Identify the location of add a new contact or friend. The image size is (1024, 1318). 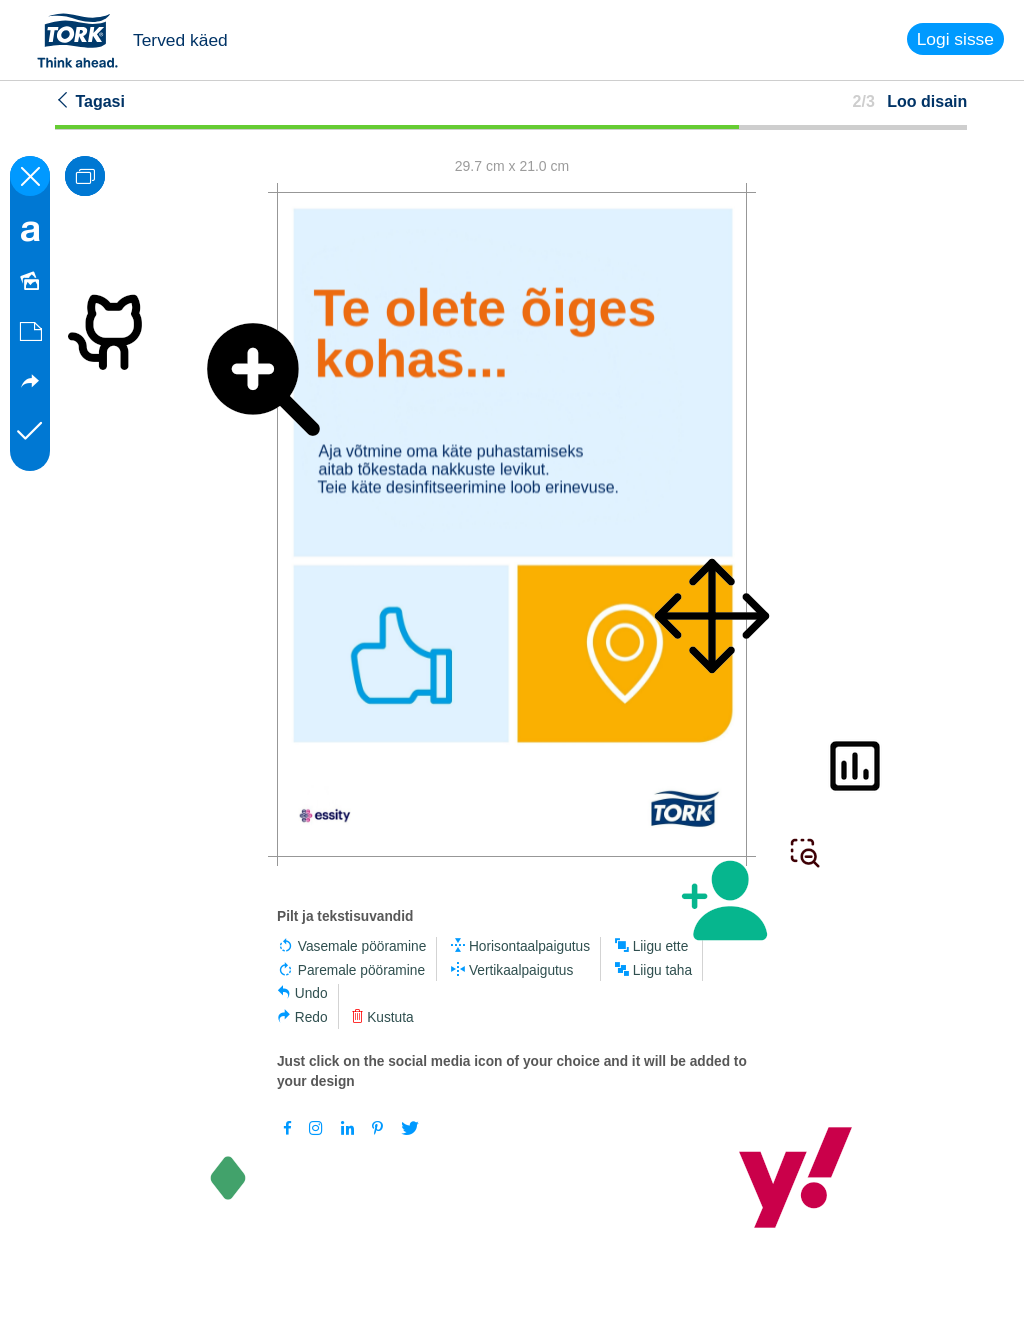
(724, 900).